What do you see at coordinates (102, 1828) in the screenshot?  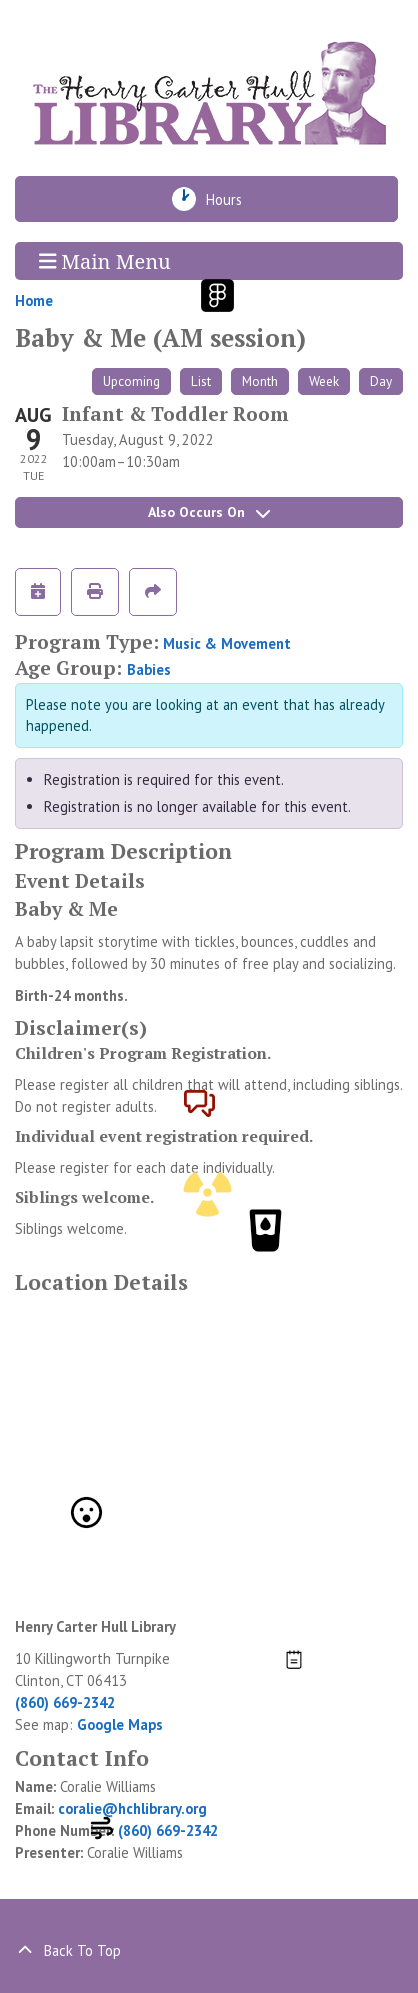 I see `indicates current wind conditions` at bounding box center [102, 1828].